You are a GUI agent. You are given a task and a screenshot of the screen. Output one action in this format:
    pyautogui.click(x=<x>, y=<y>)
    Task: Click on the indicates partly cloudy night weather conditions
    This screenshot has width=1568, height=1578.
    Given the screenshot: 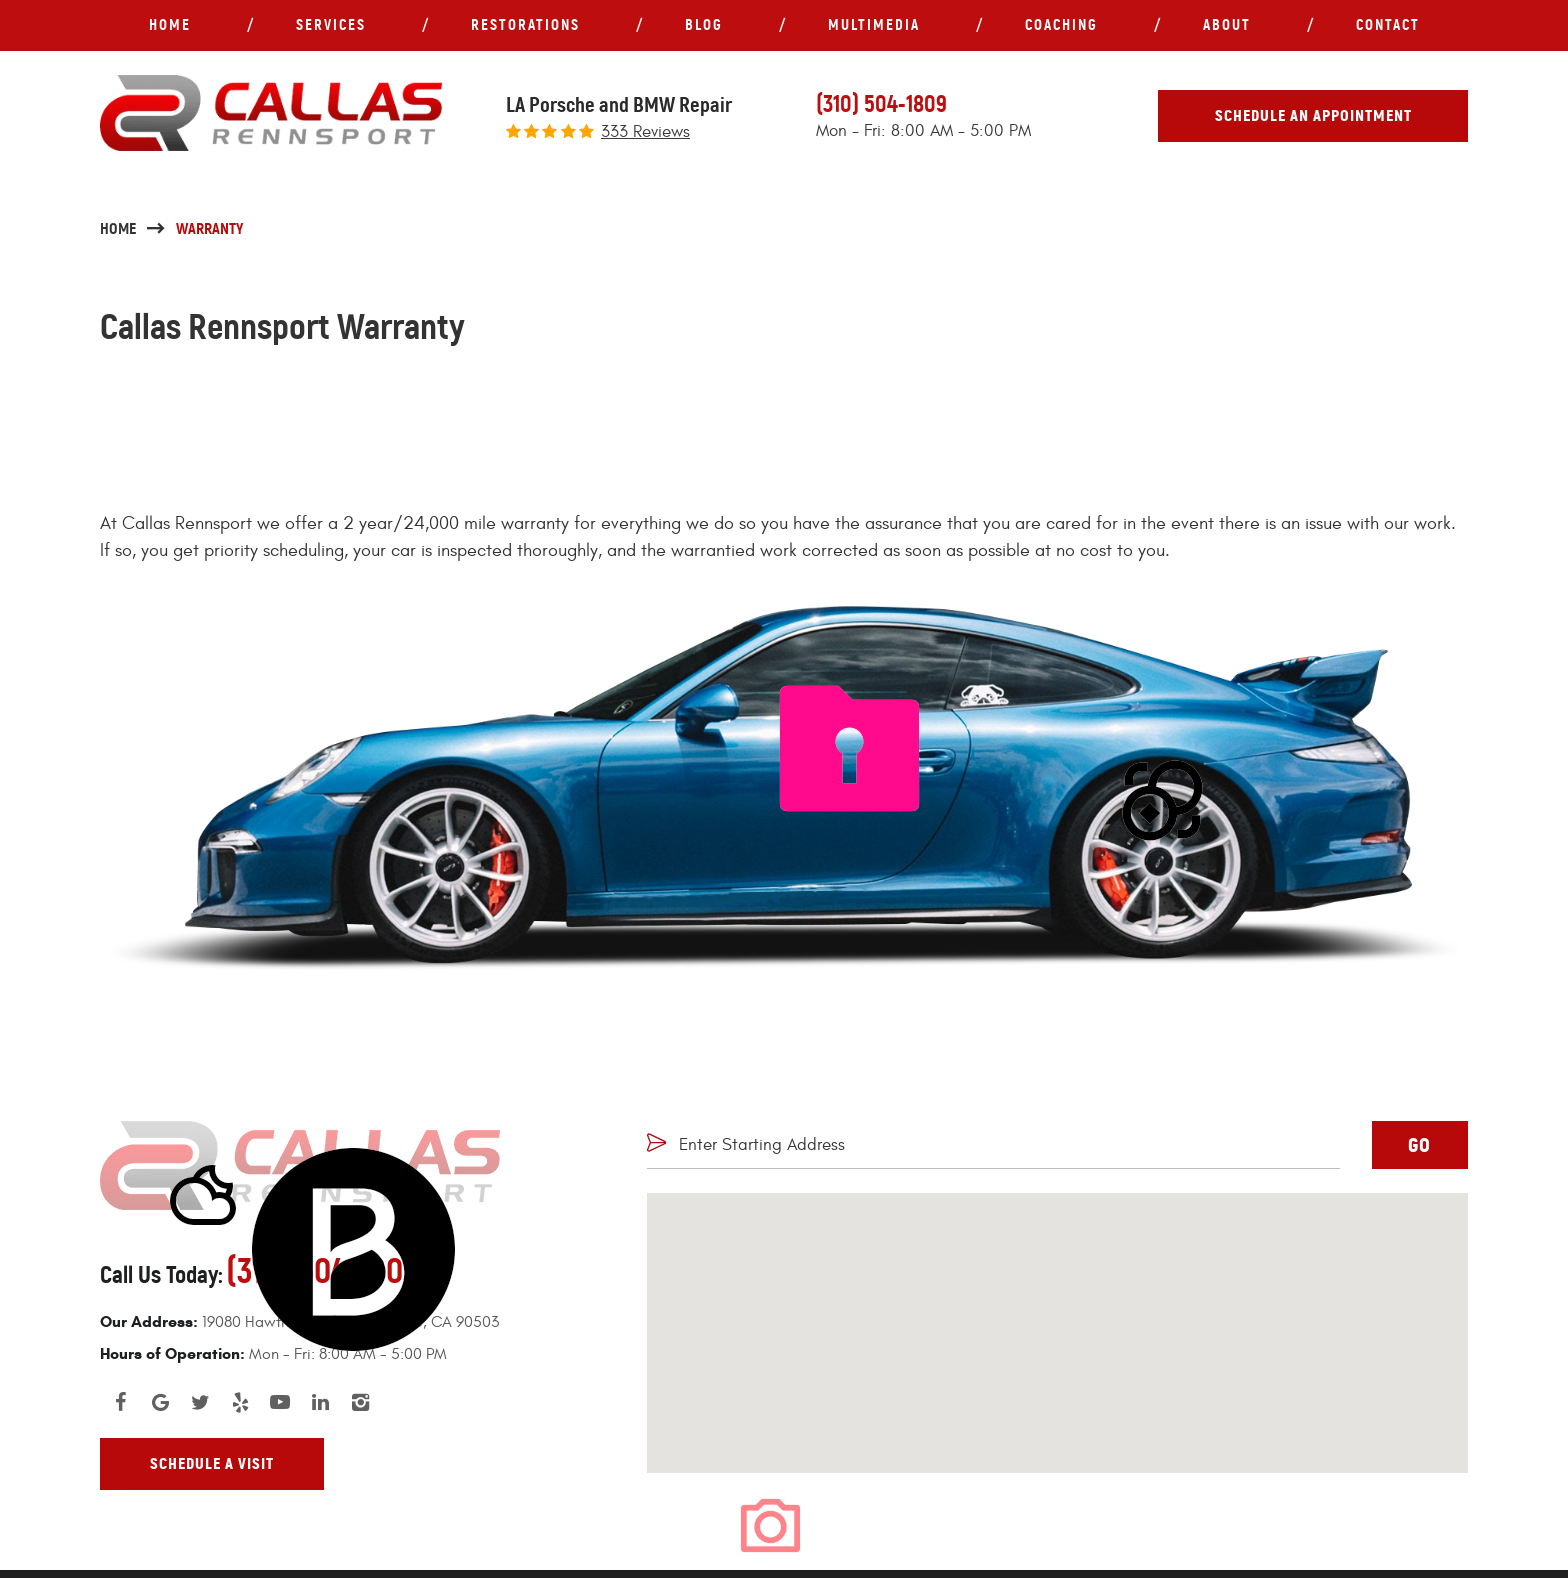 What is the action you would take?
    pyautogui.click(x=203, y=1198)
    